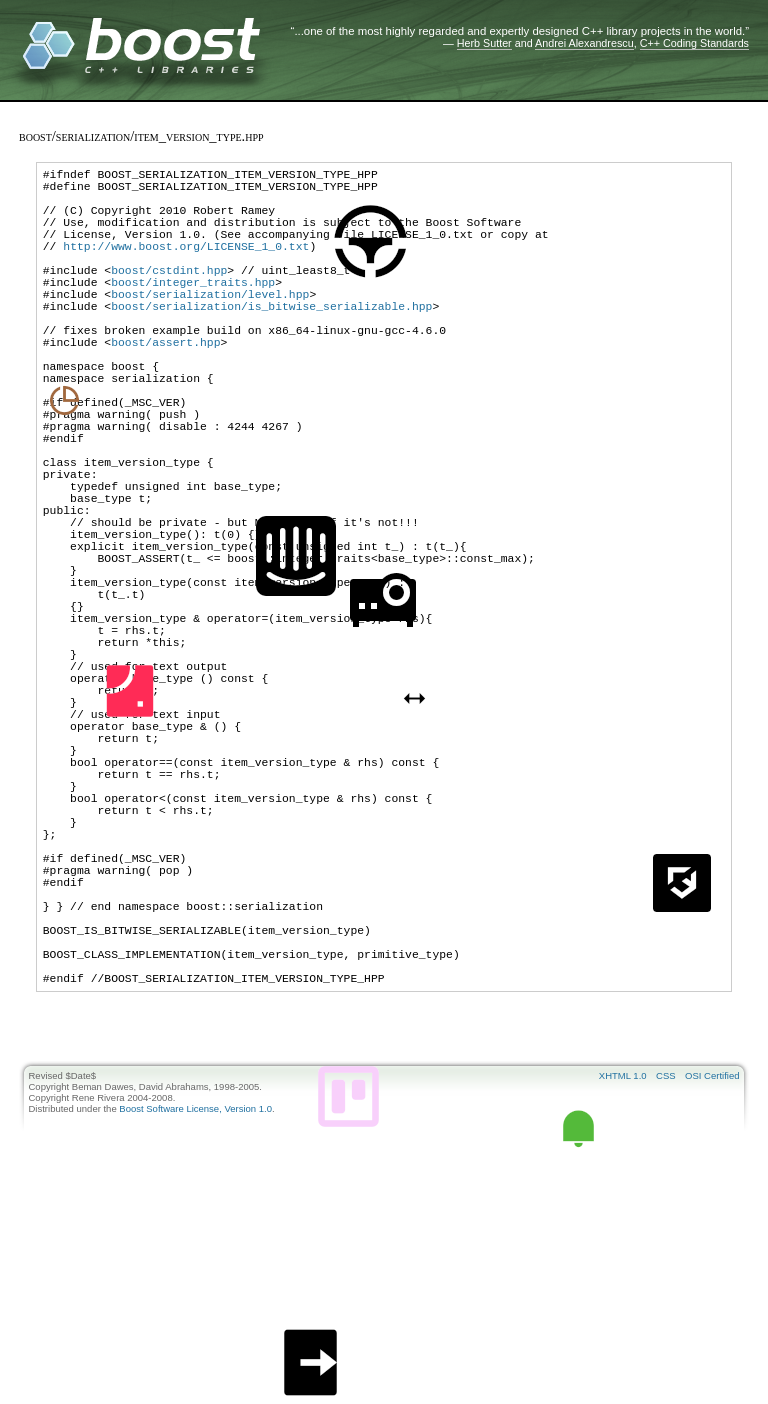  I want to click on view notifications, so click(578, 1127).